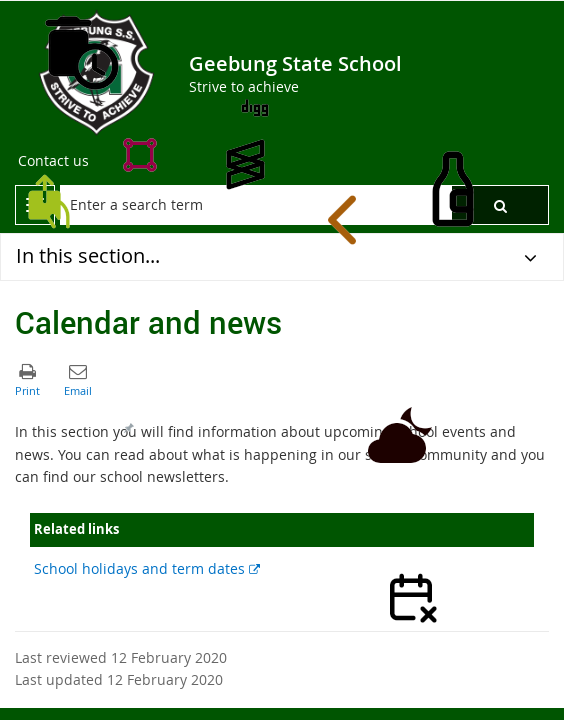 The height and width of the screenshot is (720, 564). Describe the element at coordinates (245, 164) in the screenshot. I see `open sublime text editor` at that location.